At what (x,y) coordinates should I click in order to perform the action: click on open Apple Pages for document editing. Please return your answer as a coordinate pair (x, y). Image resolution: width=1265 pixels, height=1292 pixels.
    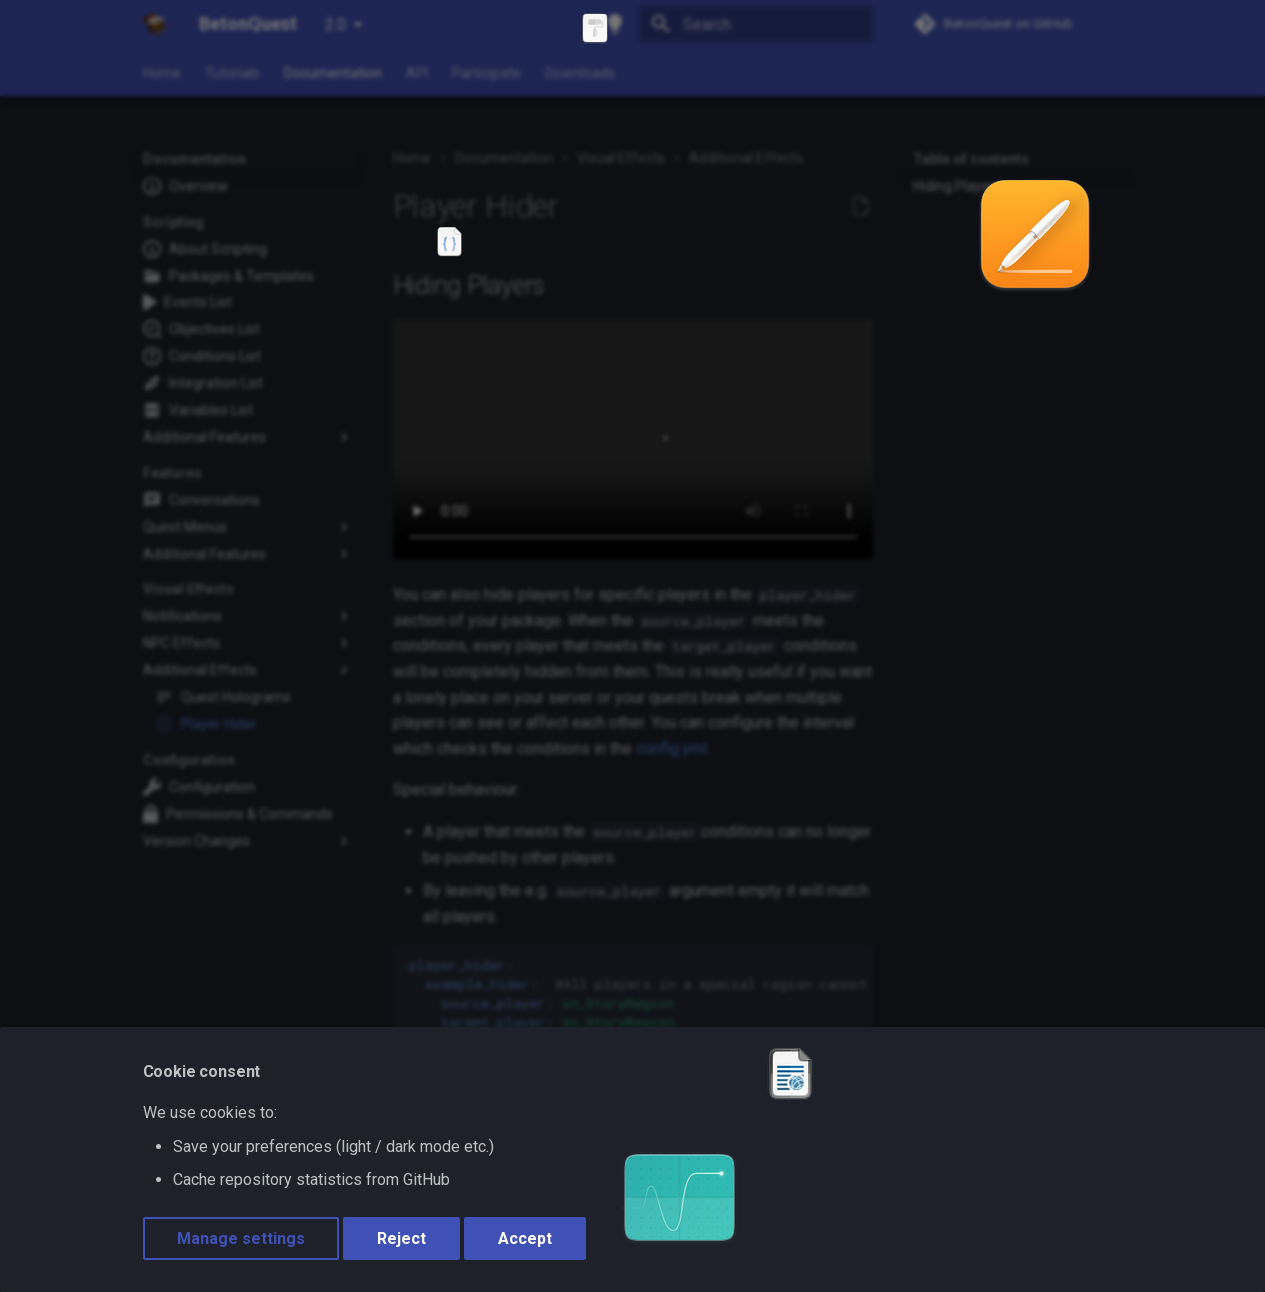
    Looking at the image, I should click on (1035, 234).